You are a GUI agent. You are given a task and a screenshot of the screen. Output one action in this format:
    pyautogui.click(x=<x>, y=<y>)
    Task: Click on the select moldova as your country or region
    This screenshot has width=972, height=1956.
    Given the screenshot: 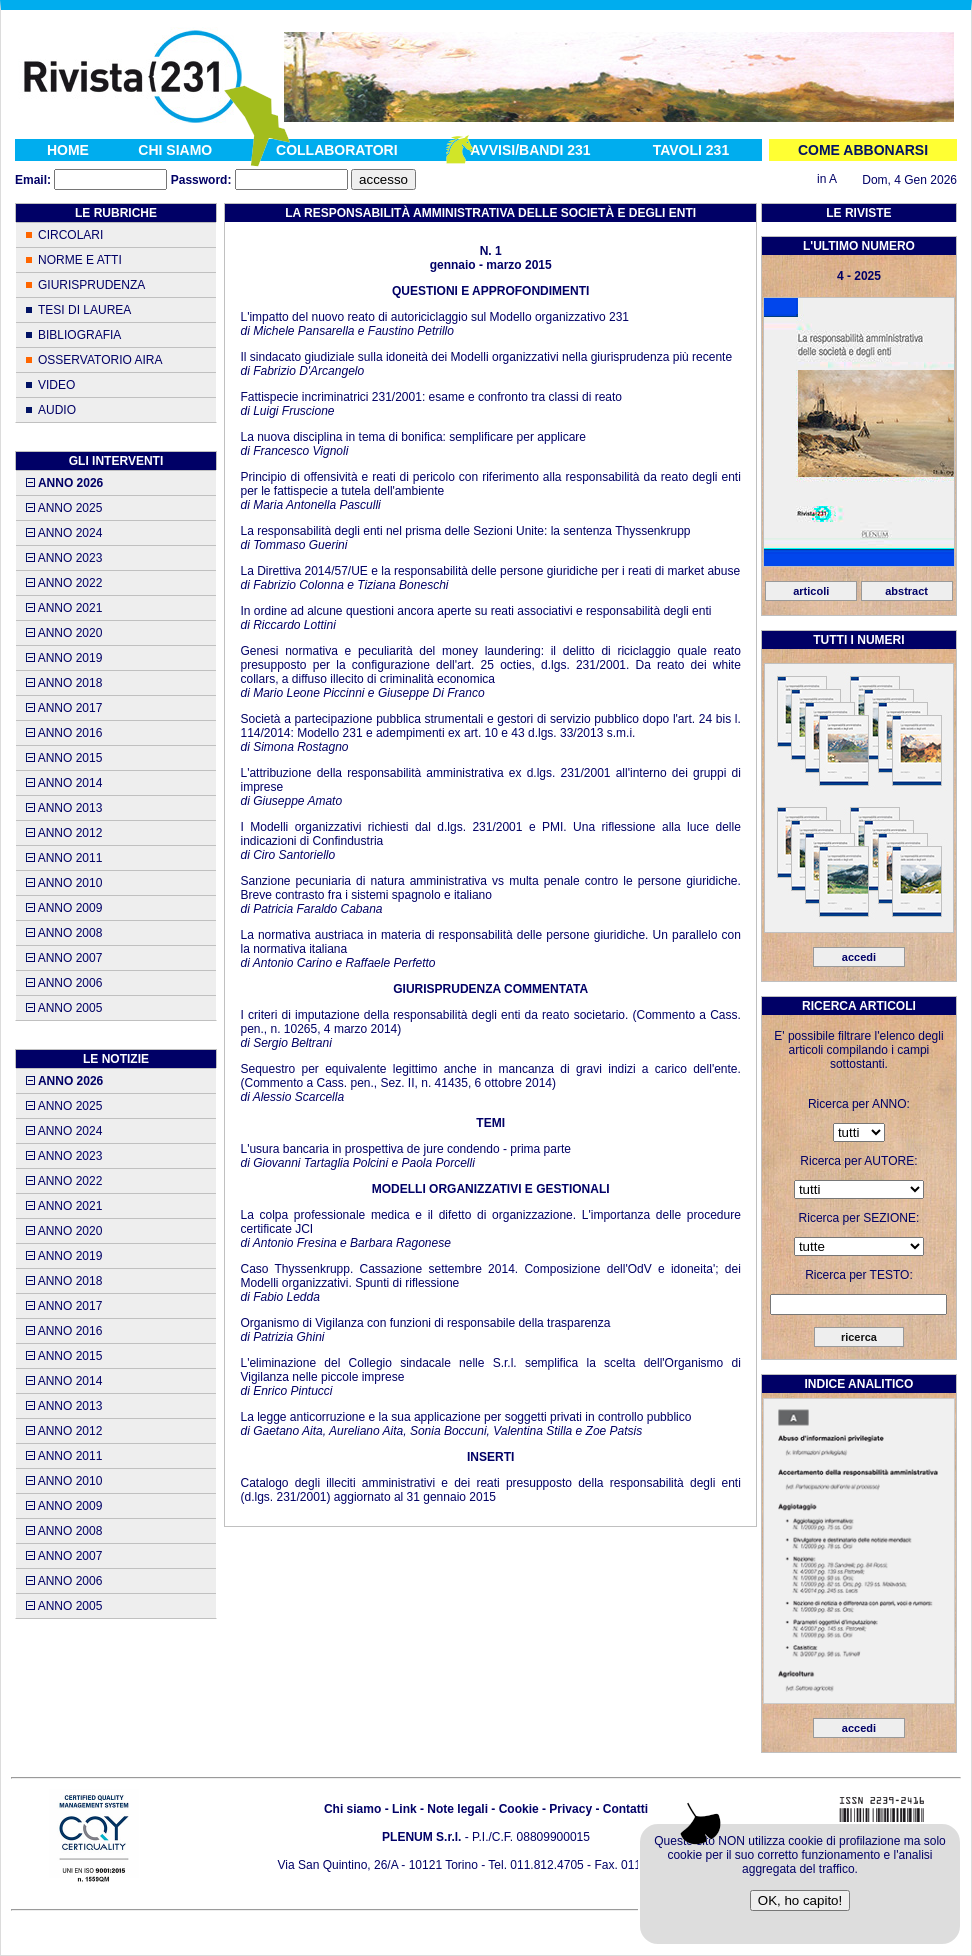 What is the action you would take?
    pyautogui.click(x=257, y=126)
    